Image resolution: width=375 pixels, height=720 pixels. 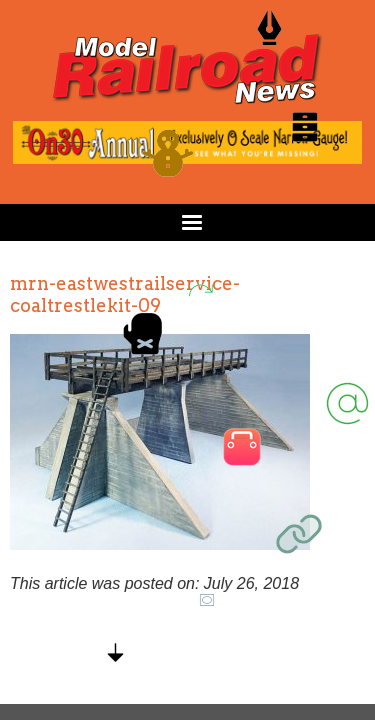 What do you see at coordinates (305, 127) in the screenshot?
I see `browse furniture or home decor items` at bounding box center [305, 127].